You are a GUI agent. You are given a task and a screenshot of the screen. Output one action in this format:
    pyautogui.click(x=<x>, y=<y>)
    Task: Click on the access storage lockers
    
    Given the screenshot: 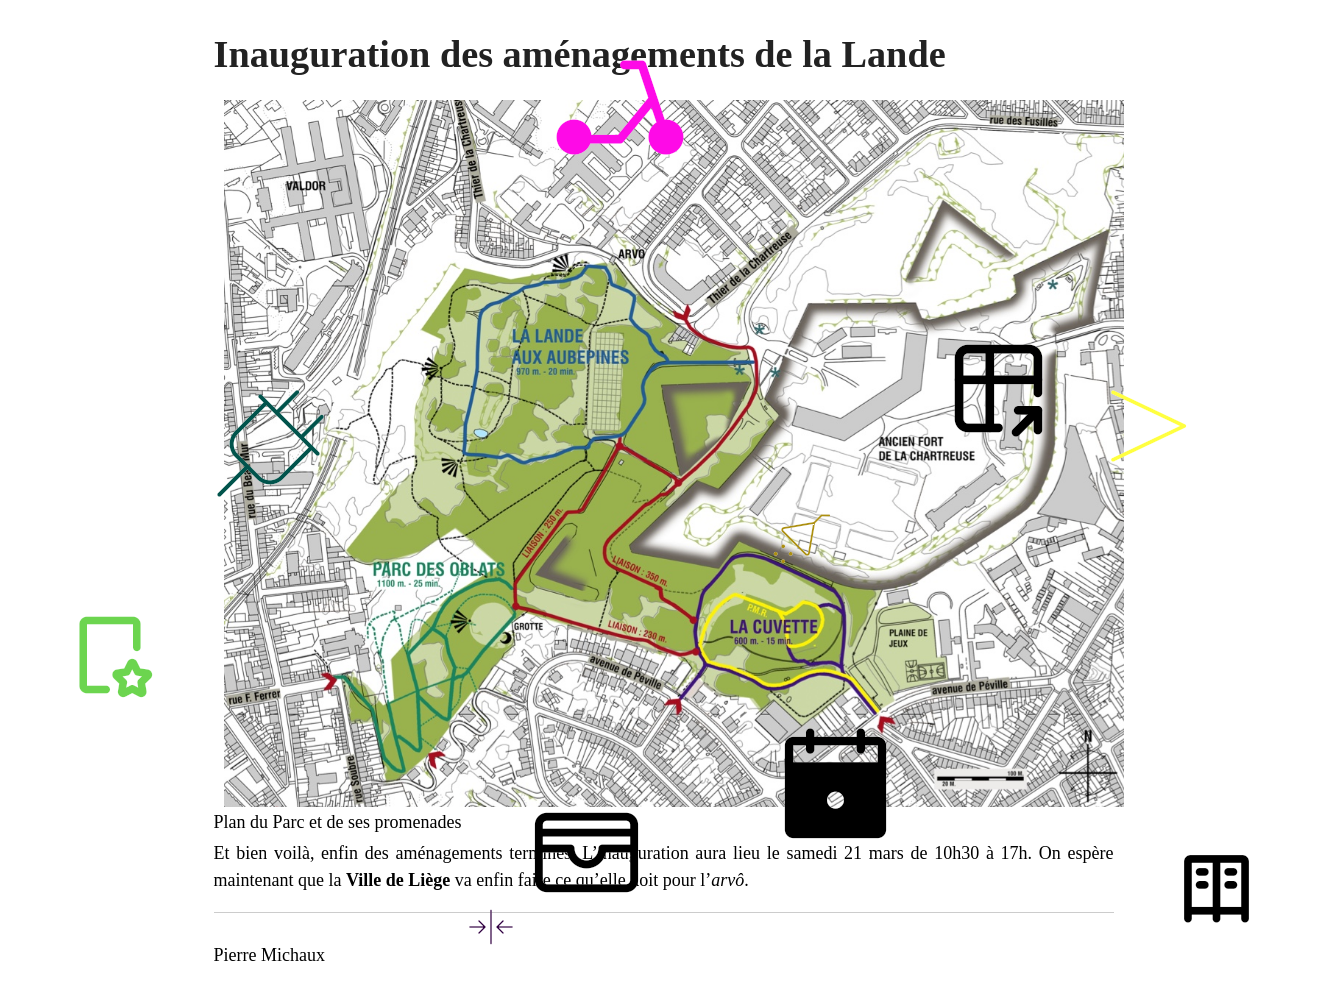 What is the action you would take?
    pyautogui.click(x=1216, y=887)
    